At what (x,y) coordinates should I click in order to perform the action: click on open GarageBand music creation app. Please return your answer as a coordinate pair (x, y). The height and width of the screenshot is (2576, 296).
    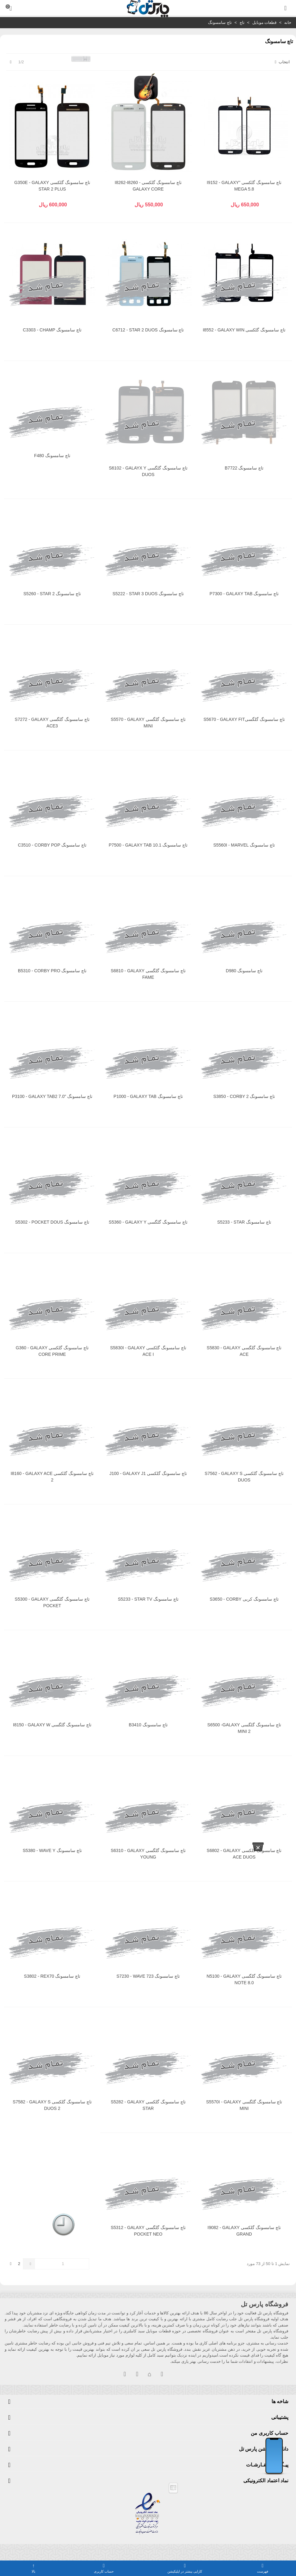
    Looking at the image, I should click on (146, 88).